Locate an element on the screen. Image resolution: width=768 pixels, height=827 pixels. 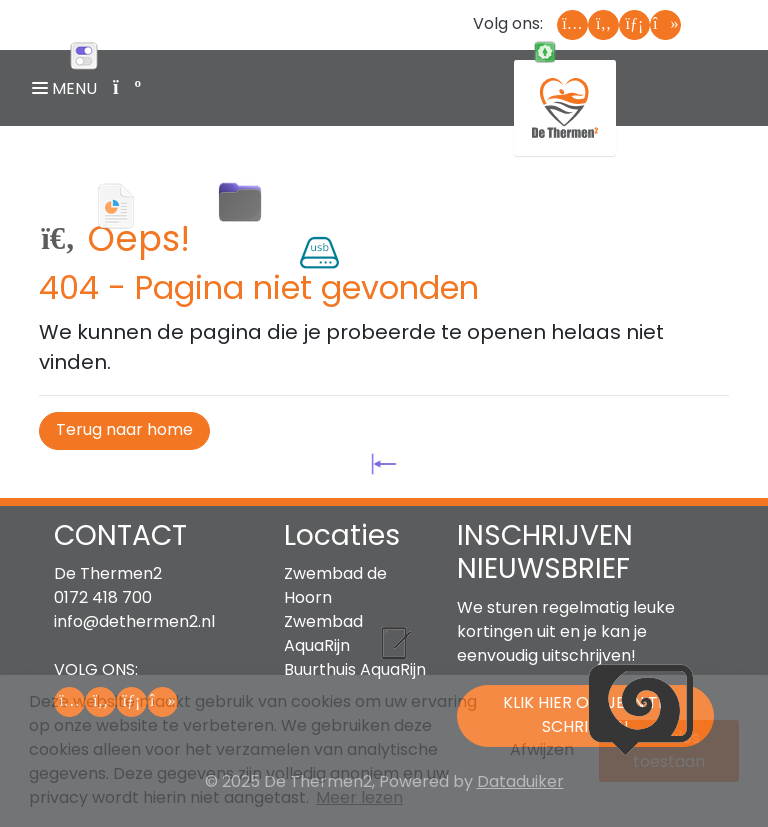
open desktop preferences or settings is located at coordinates (84, 56).